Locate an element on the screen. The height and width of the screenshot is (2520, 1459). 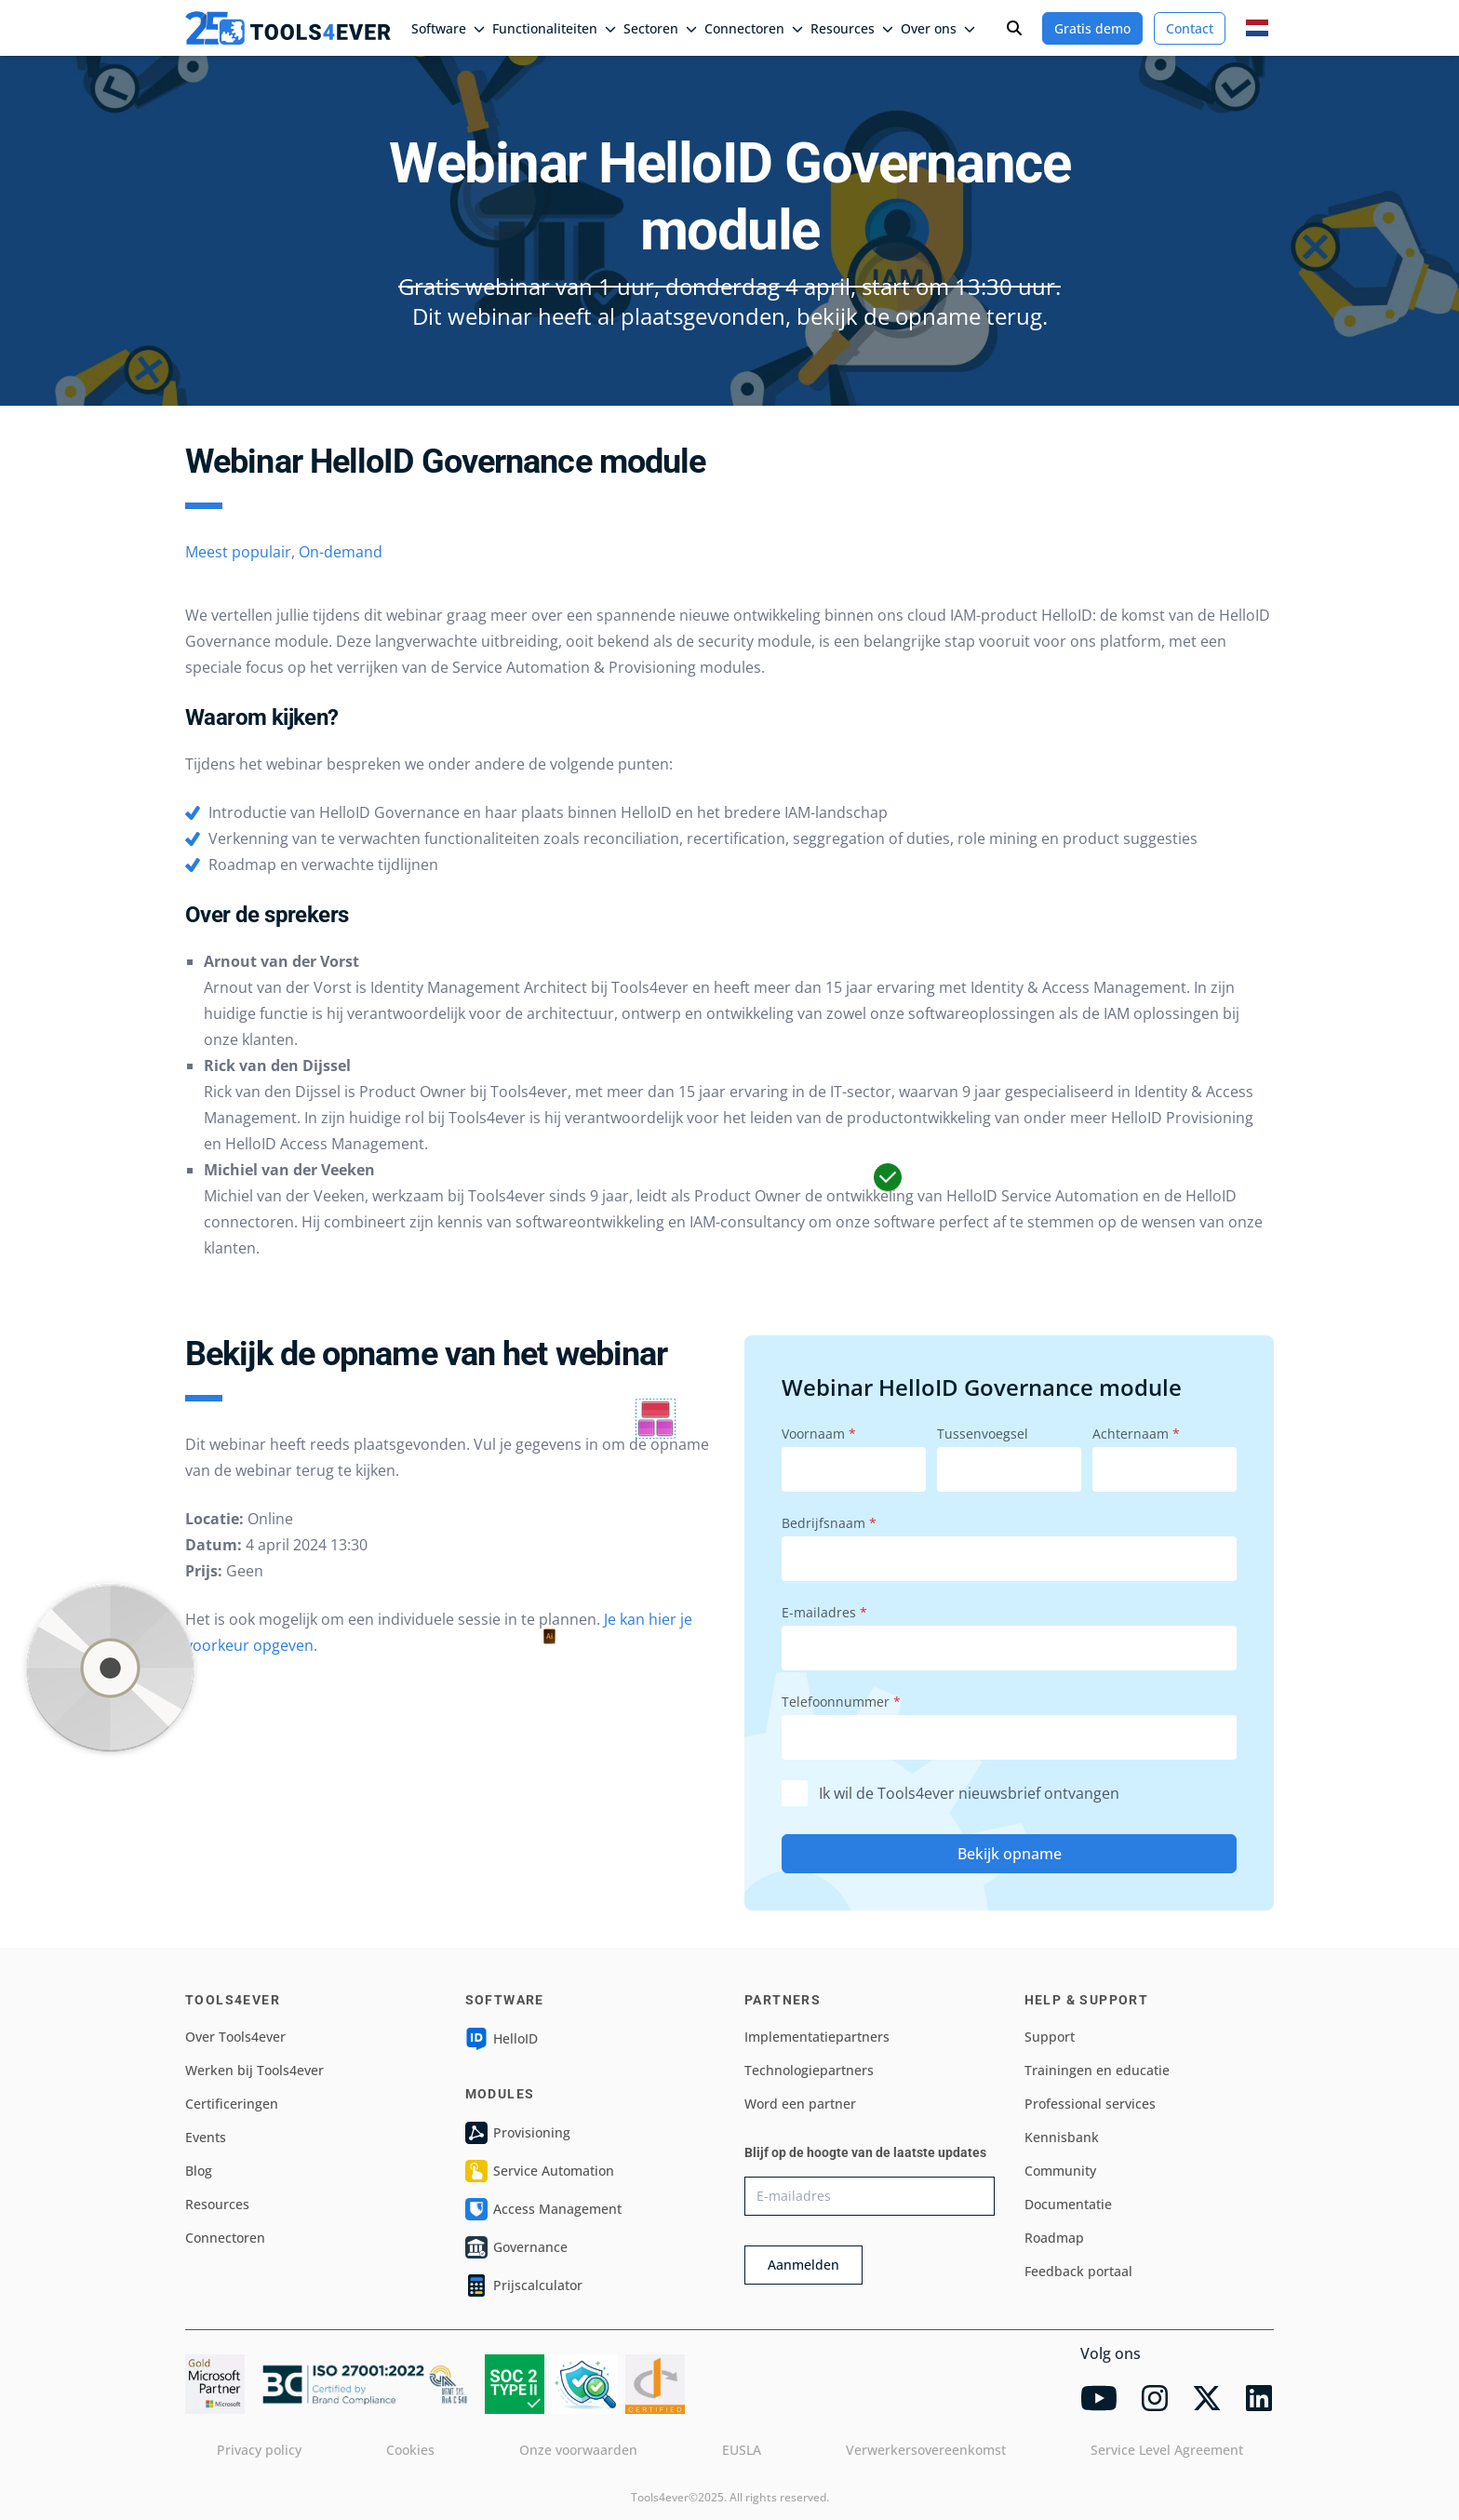
select all items in the current view is located at coordinates (655, 1418).